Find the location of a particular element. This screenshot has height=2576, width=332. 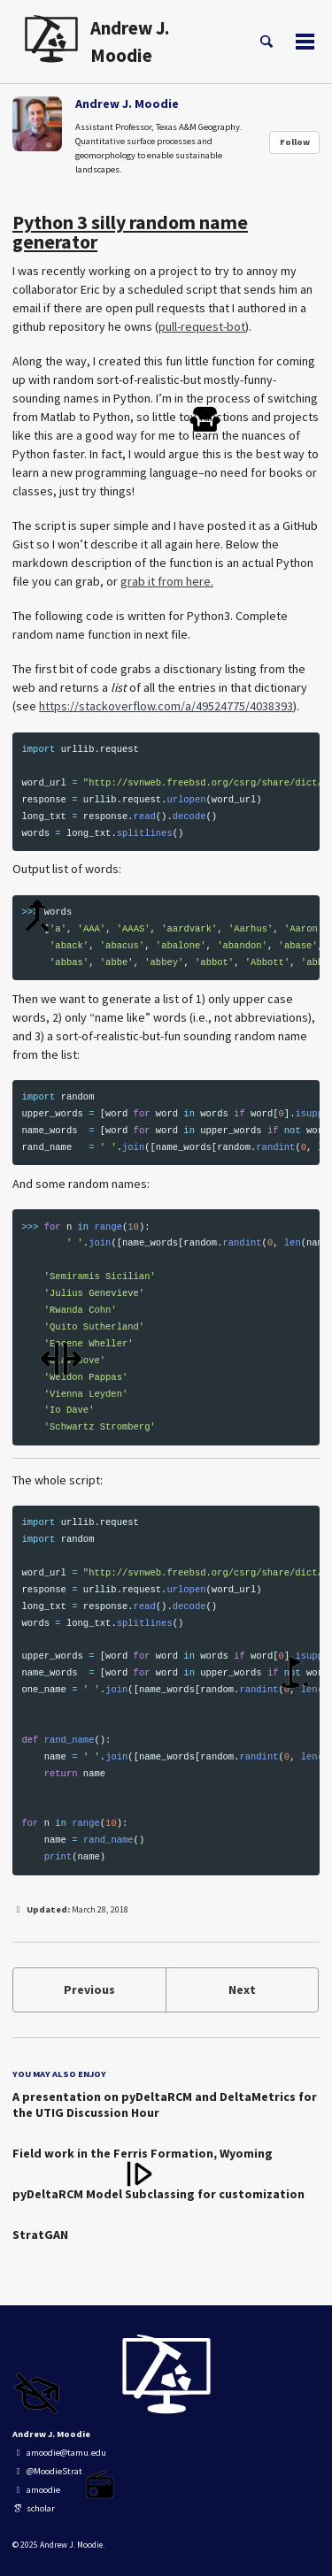

school or education unavailable is located at coordinates (36, 2393).